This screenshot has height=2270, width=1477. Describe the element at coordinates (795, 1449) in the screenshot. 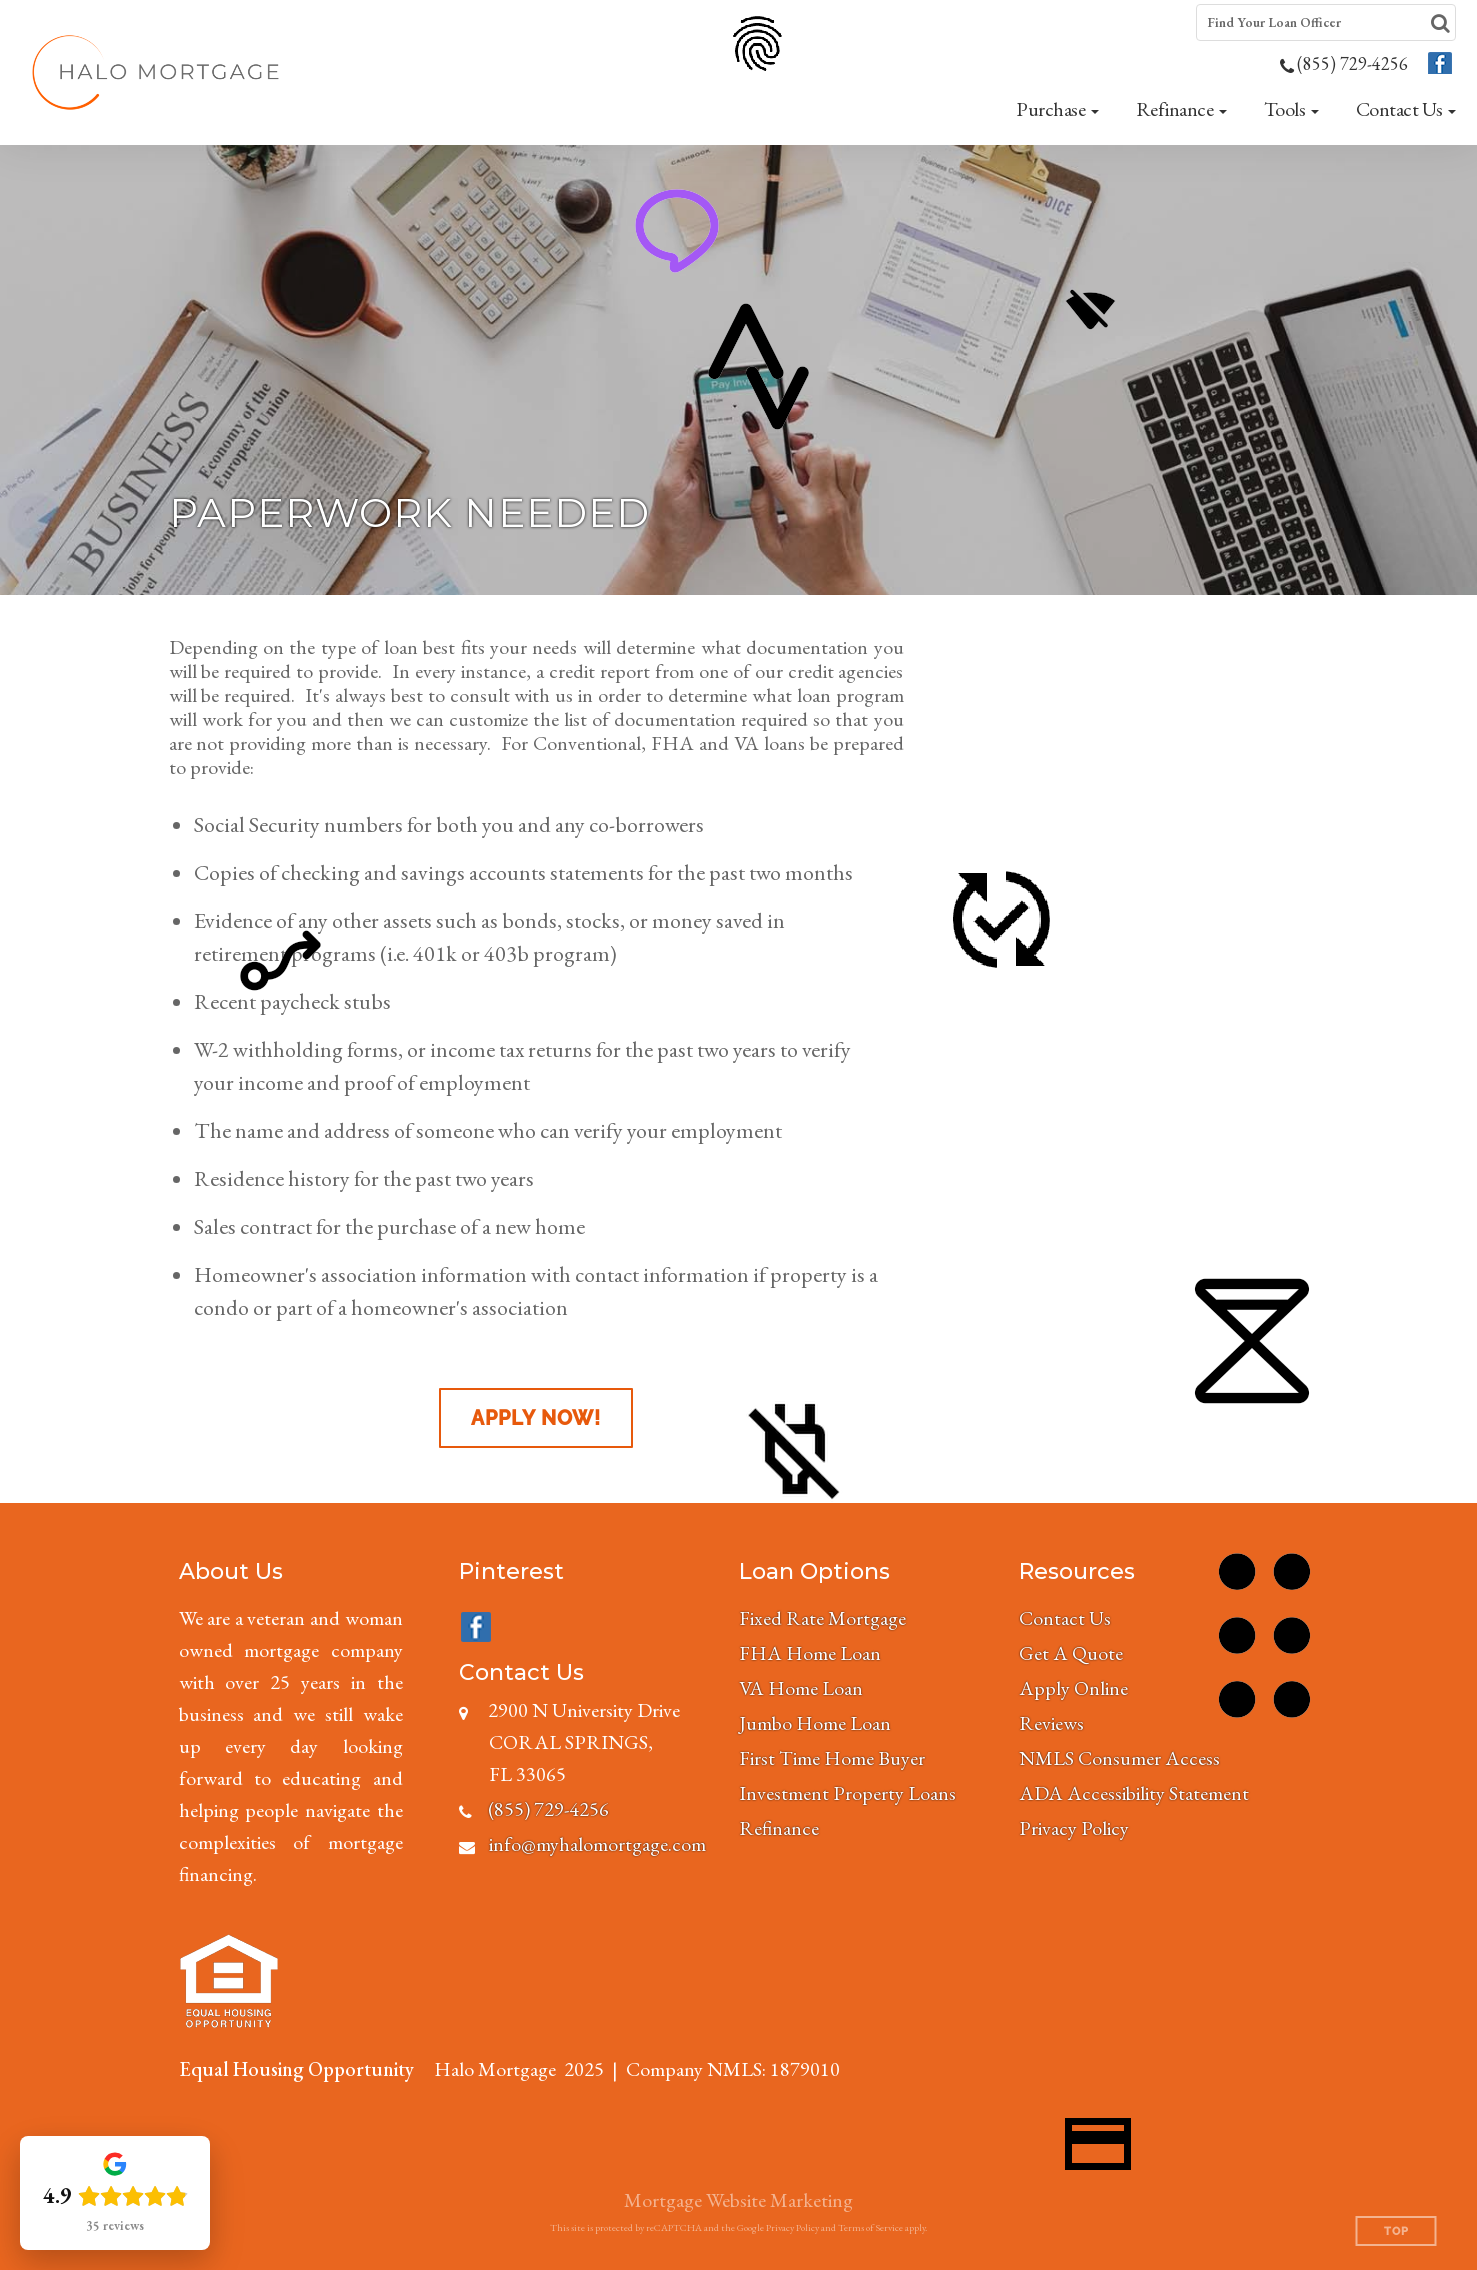

I see `power is currently off or disconnected` at that location.